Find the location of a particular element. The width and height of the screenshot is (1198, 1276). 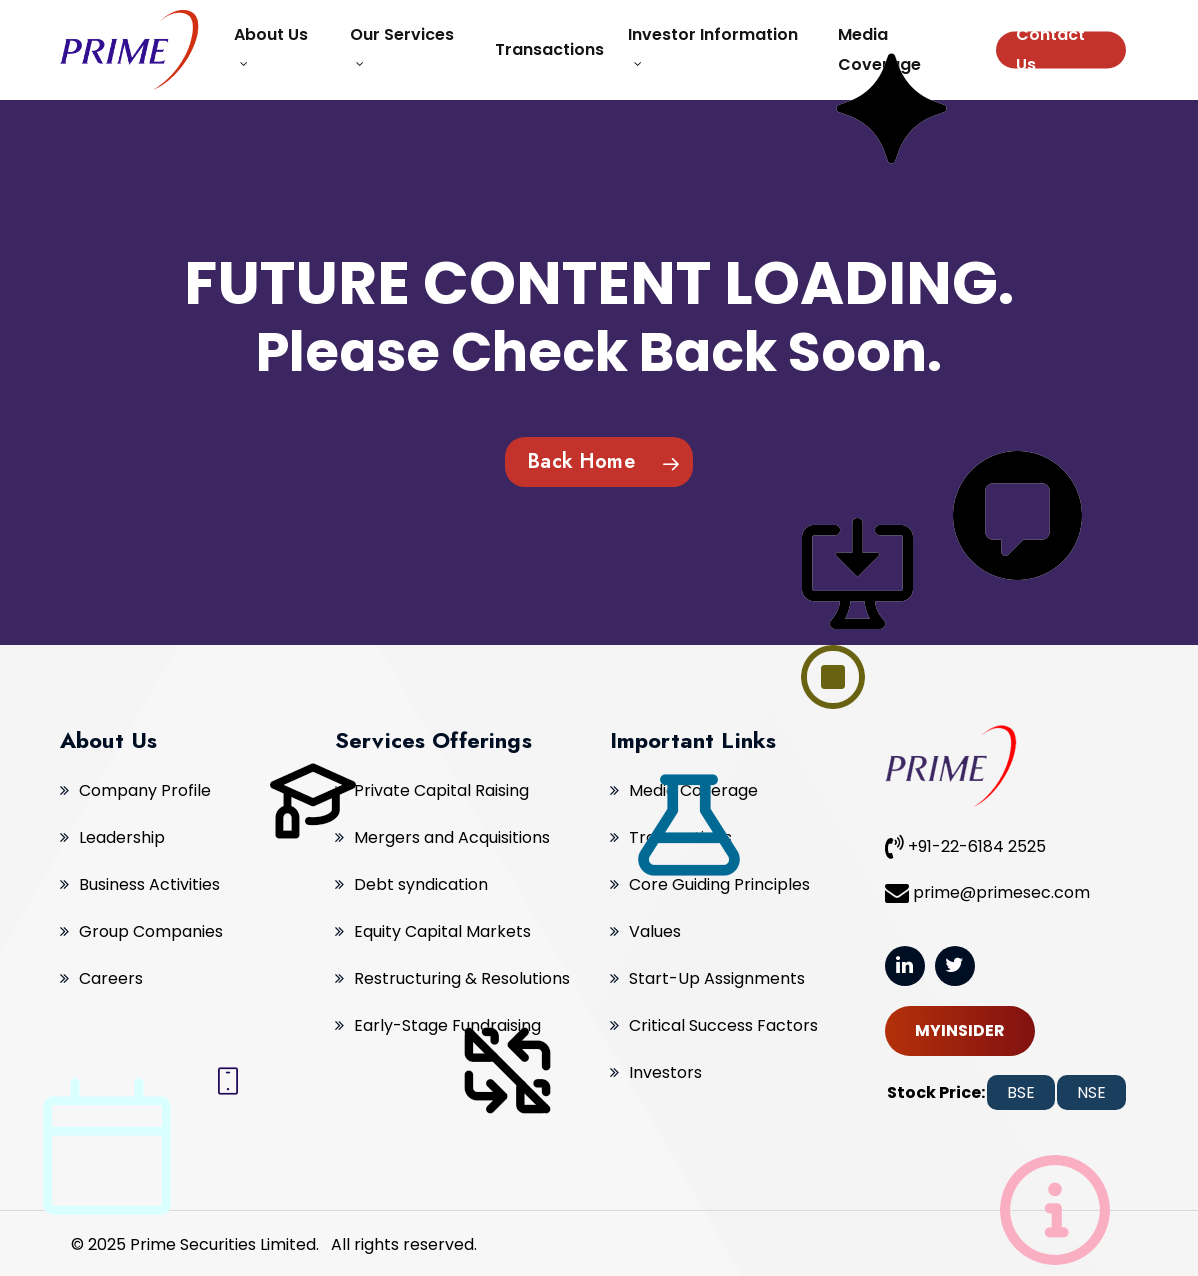

view more information or details is located at coordinates (1055, 1210).